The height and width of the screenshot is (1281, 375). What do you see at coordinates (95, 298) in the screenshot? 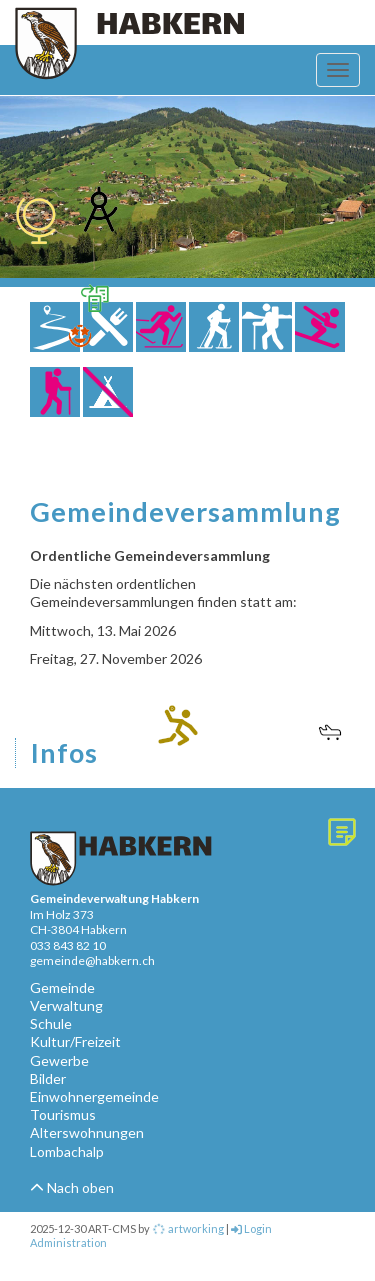
I see `find all references to a symbol or variable` at bounding box center [95, 298].